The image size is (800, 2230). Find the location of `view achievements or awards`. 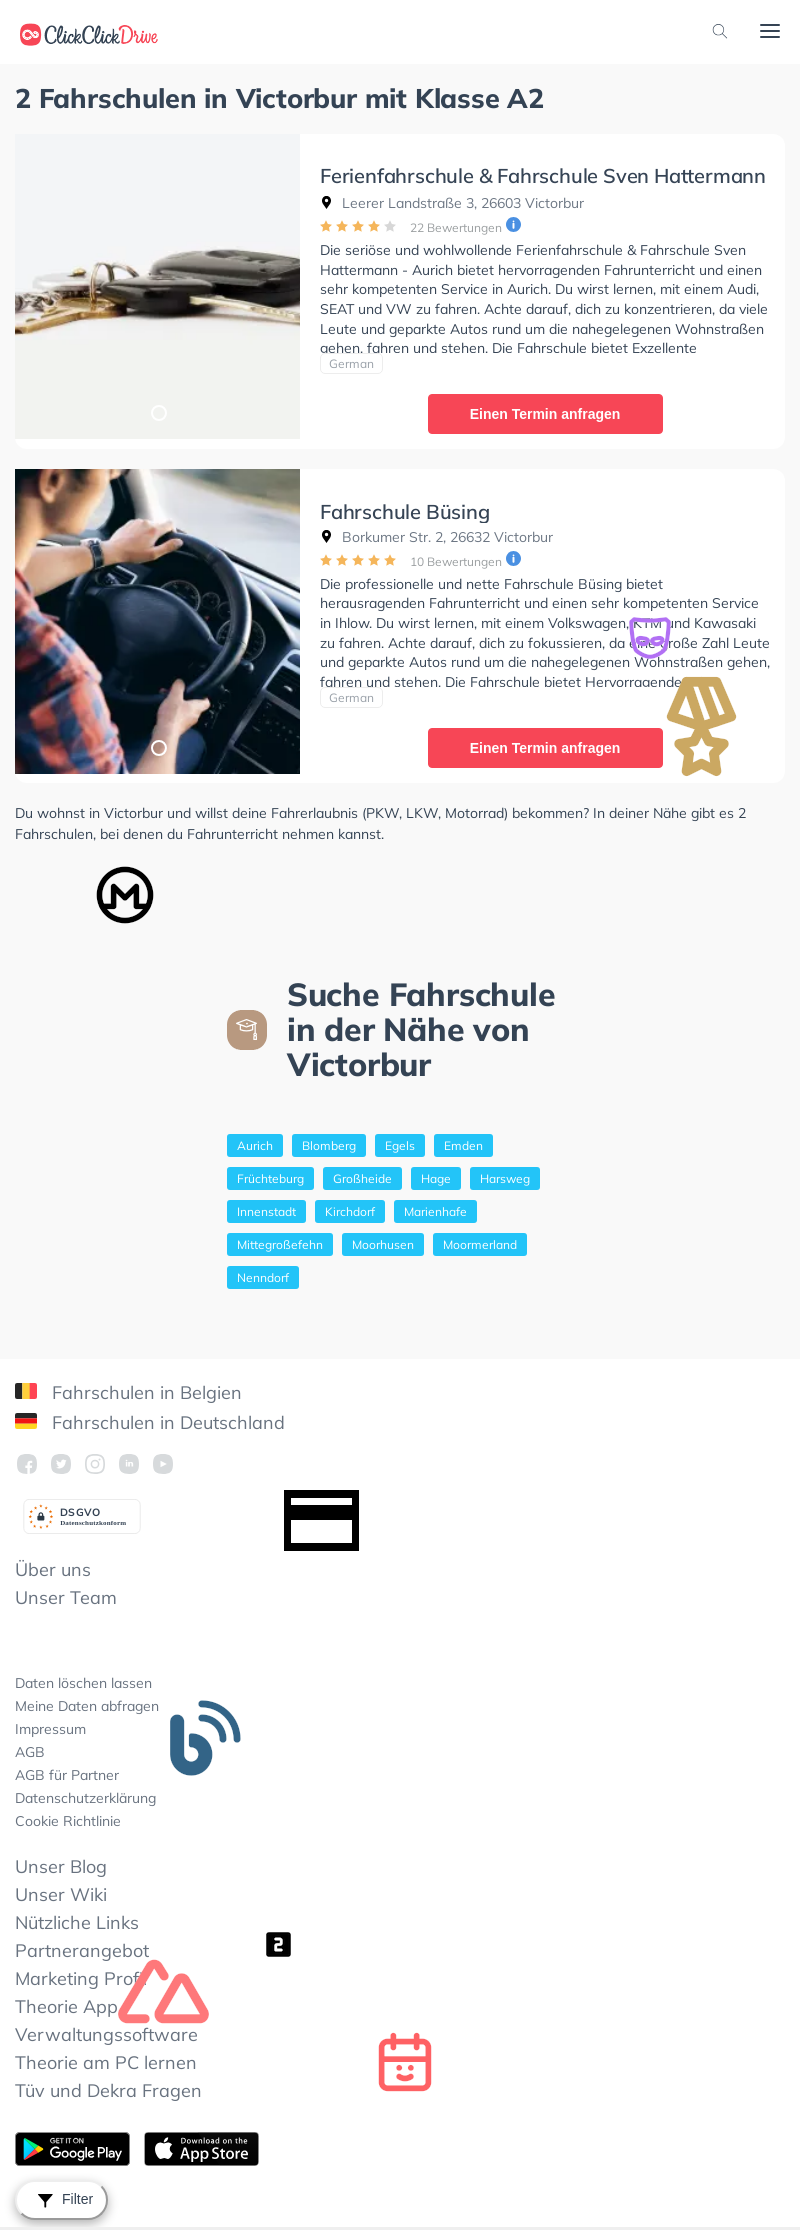

view achievements or awards is located at coordinates (701, 726).